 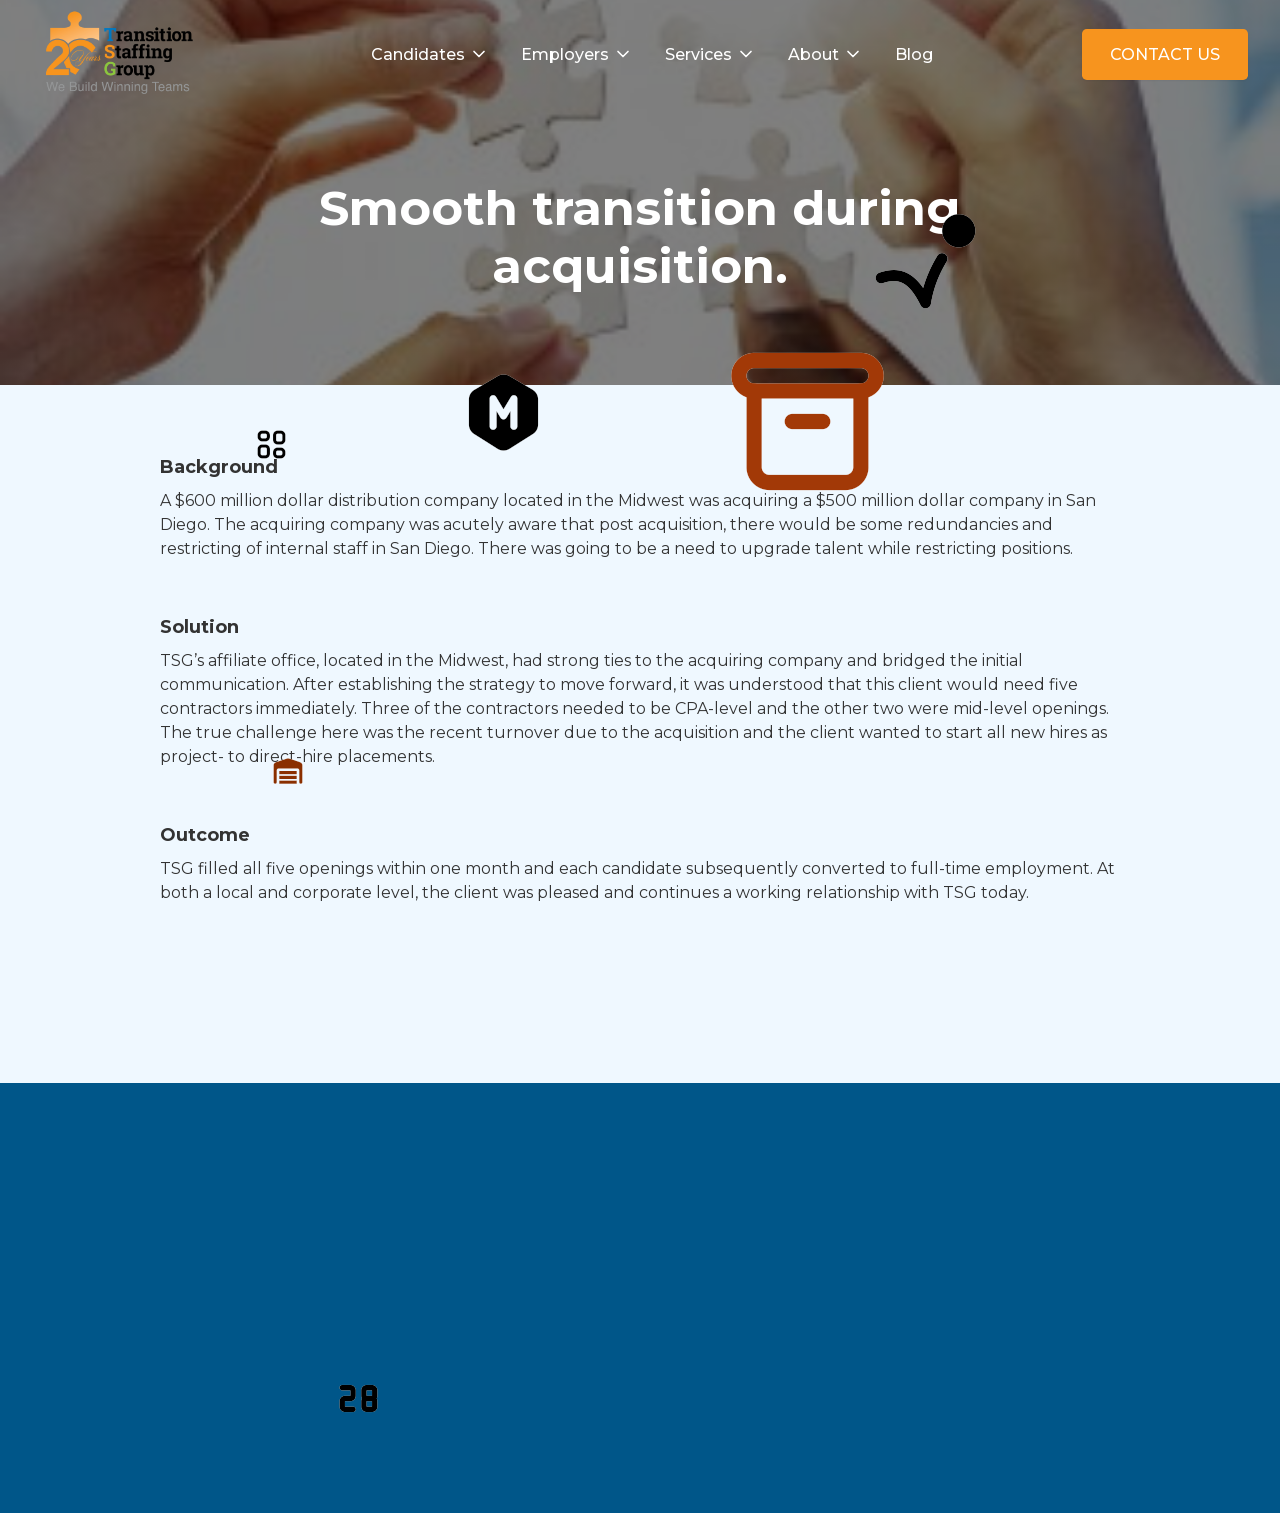 What do you see at coordinates (288, 771) in the screenshot?
I see `access warehouse or storage inventory` at bounding box center [288, 771].